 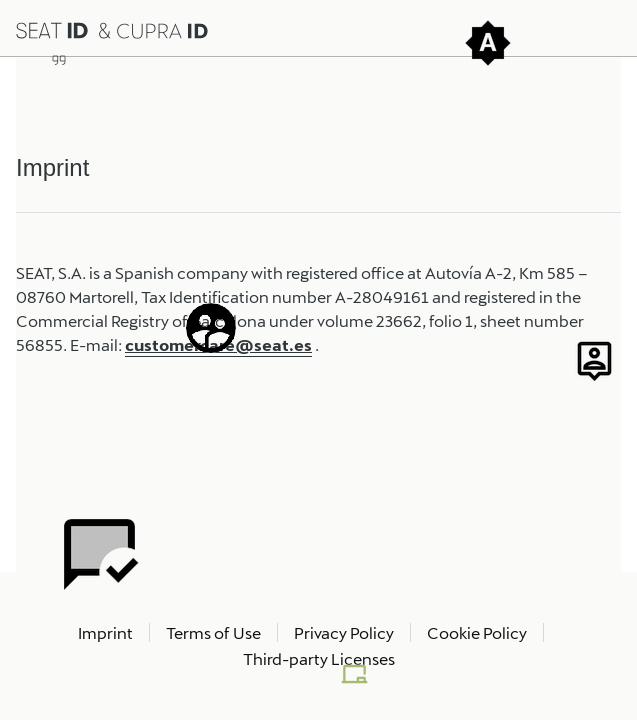 I want to click on insert a block quote, so click(x=59, y=60).